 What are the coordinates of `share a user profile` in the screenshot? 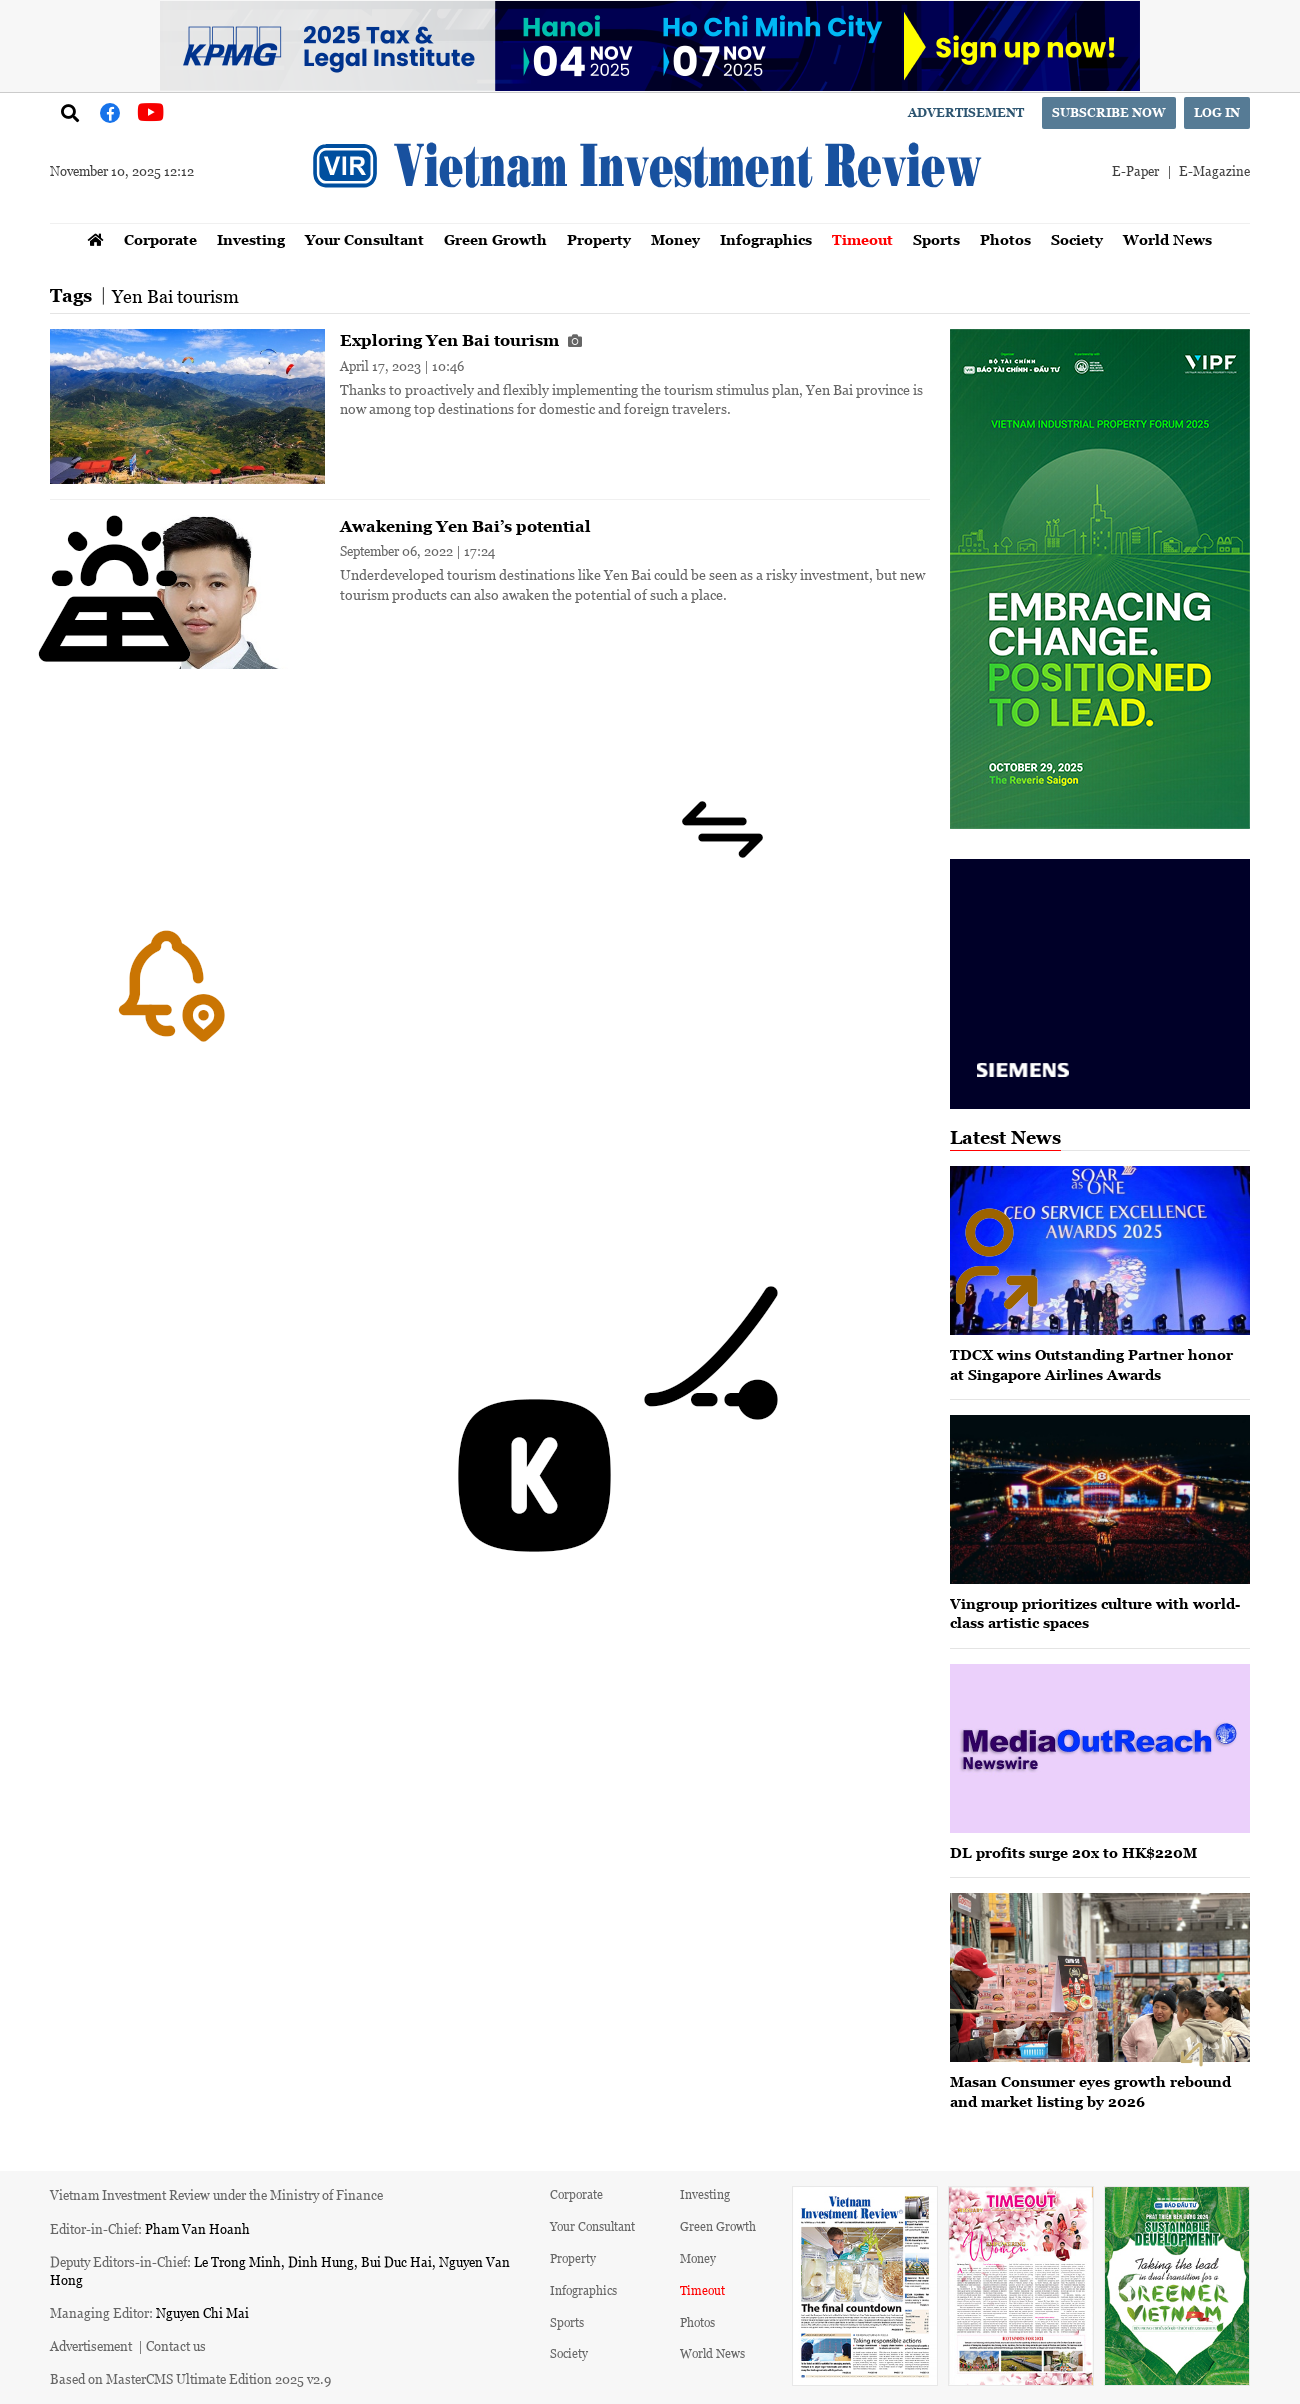 It's located at (989, 1256).